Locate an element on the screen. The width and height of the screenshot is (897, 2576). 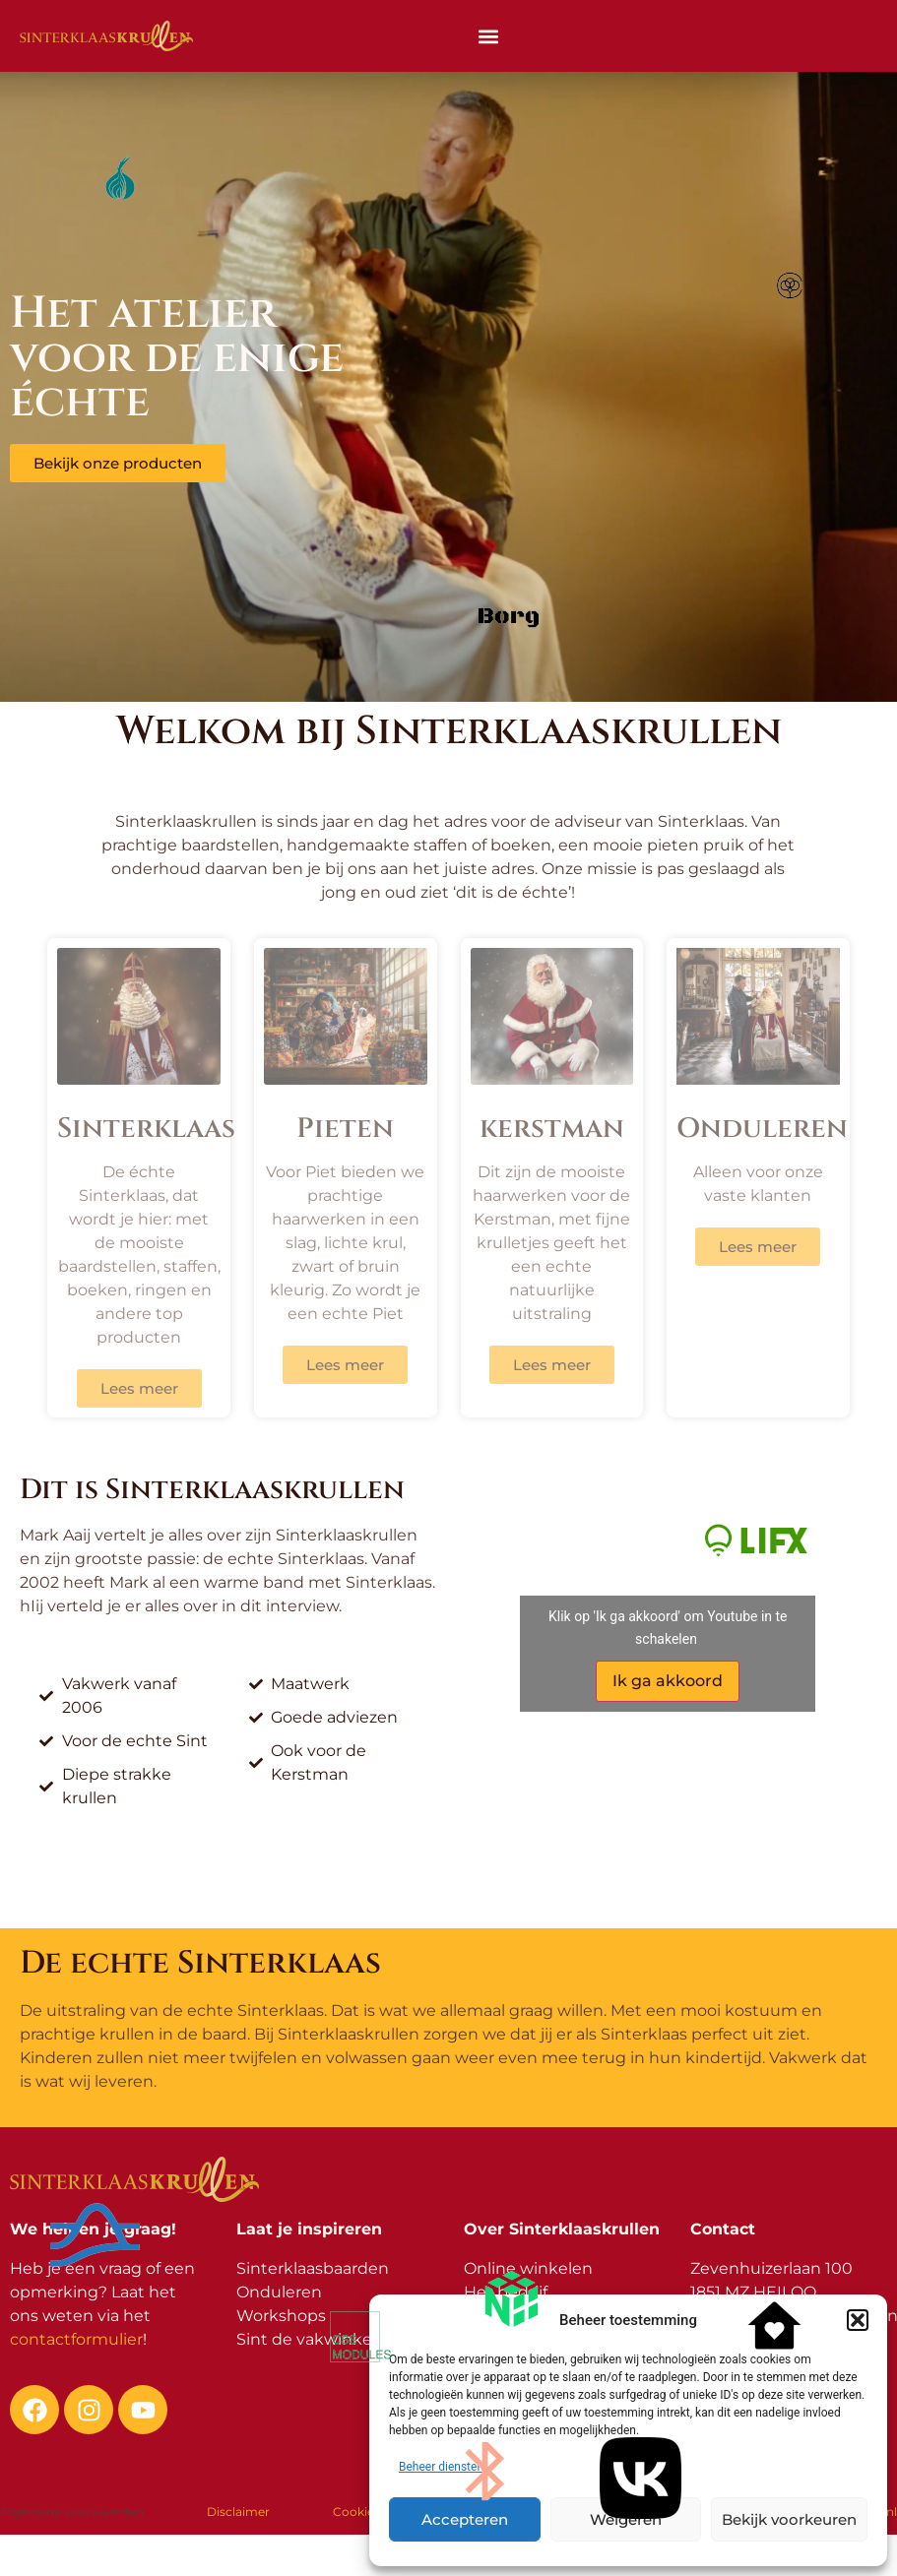
open borgbackup application is located at coordinates (508, 617).